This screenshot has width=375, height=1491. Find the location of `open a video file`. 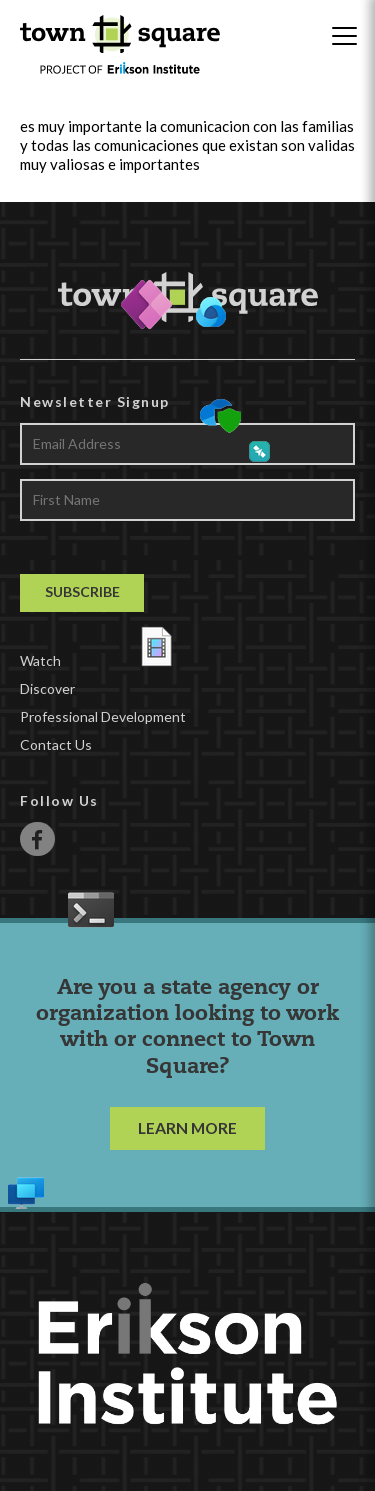

open a video file is located at coordinates (156, 646).